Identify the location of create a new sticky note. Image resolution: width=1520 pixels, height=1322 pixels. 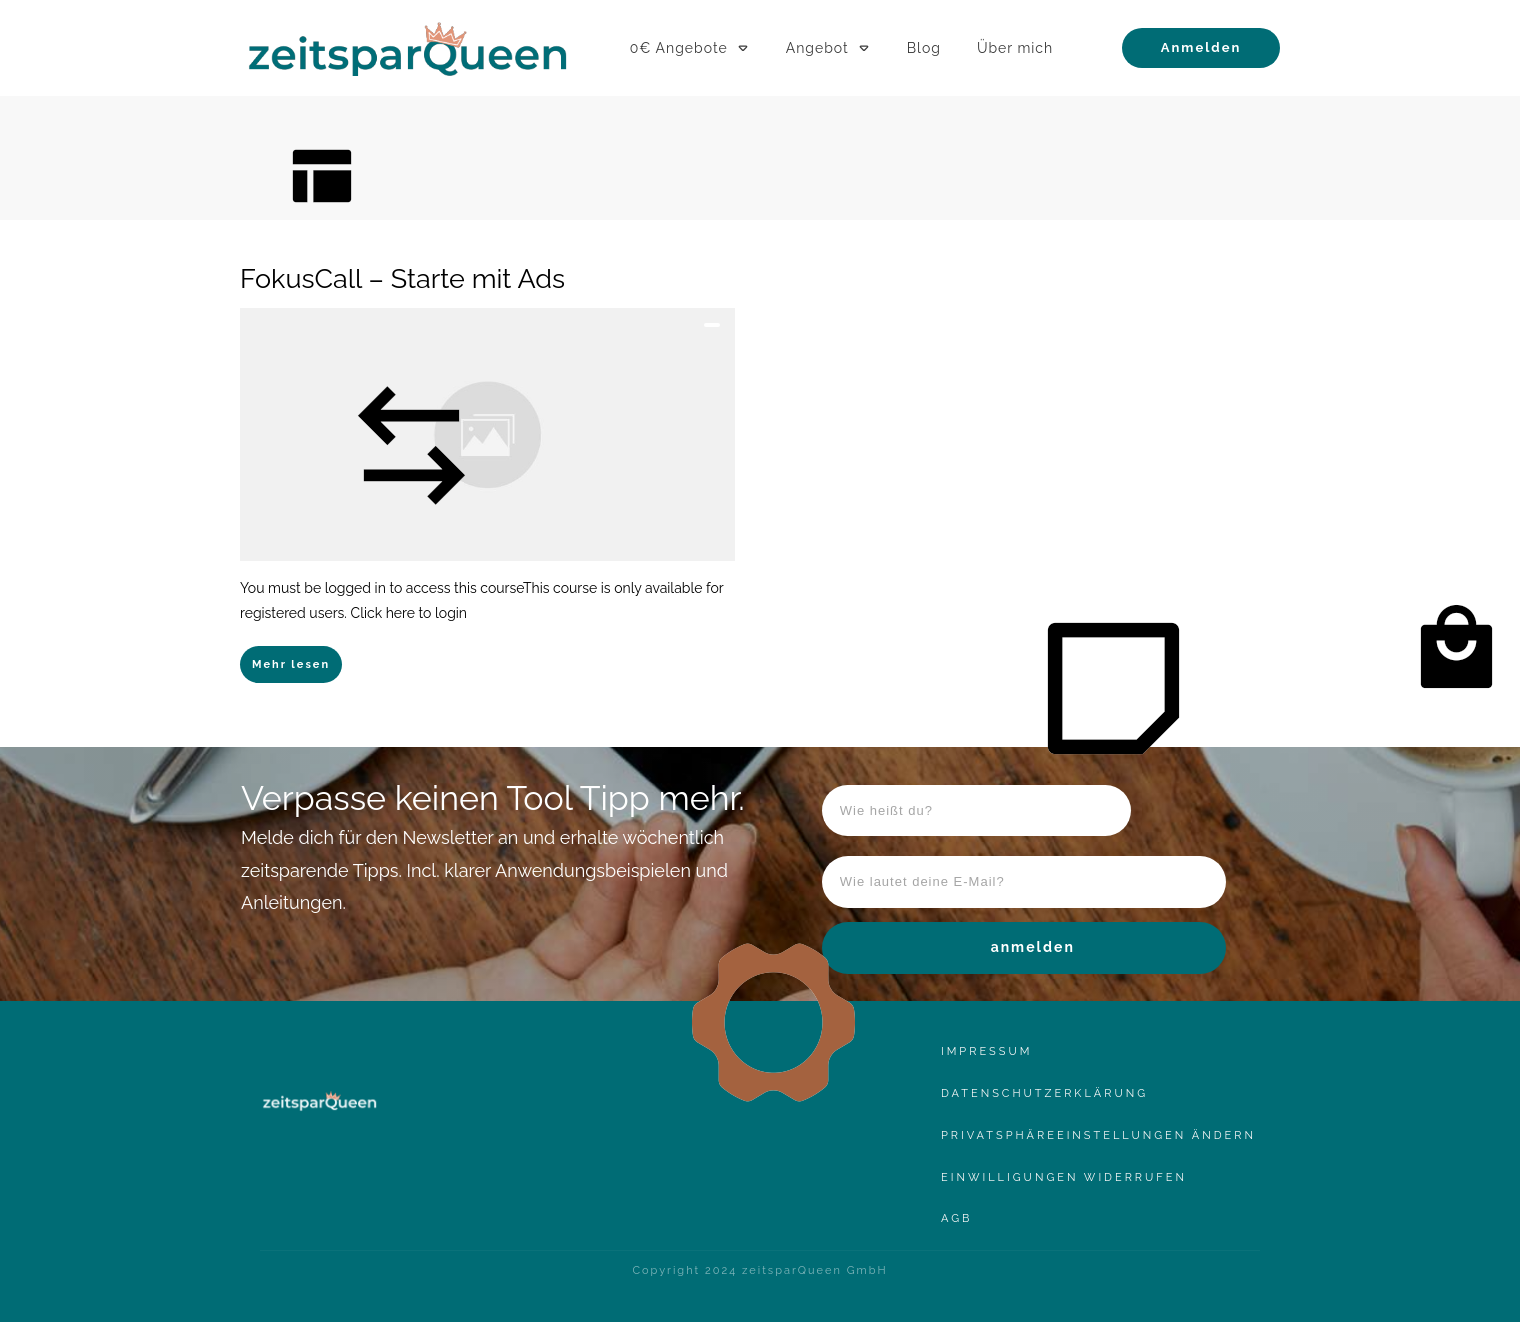
(1113, 688).